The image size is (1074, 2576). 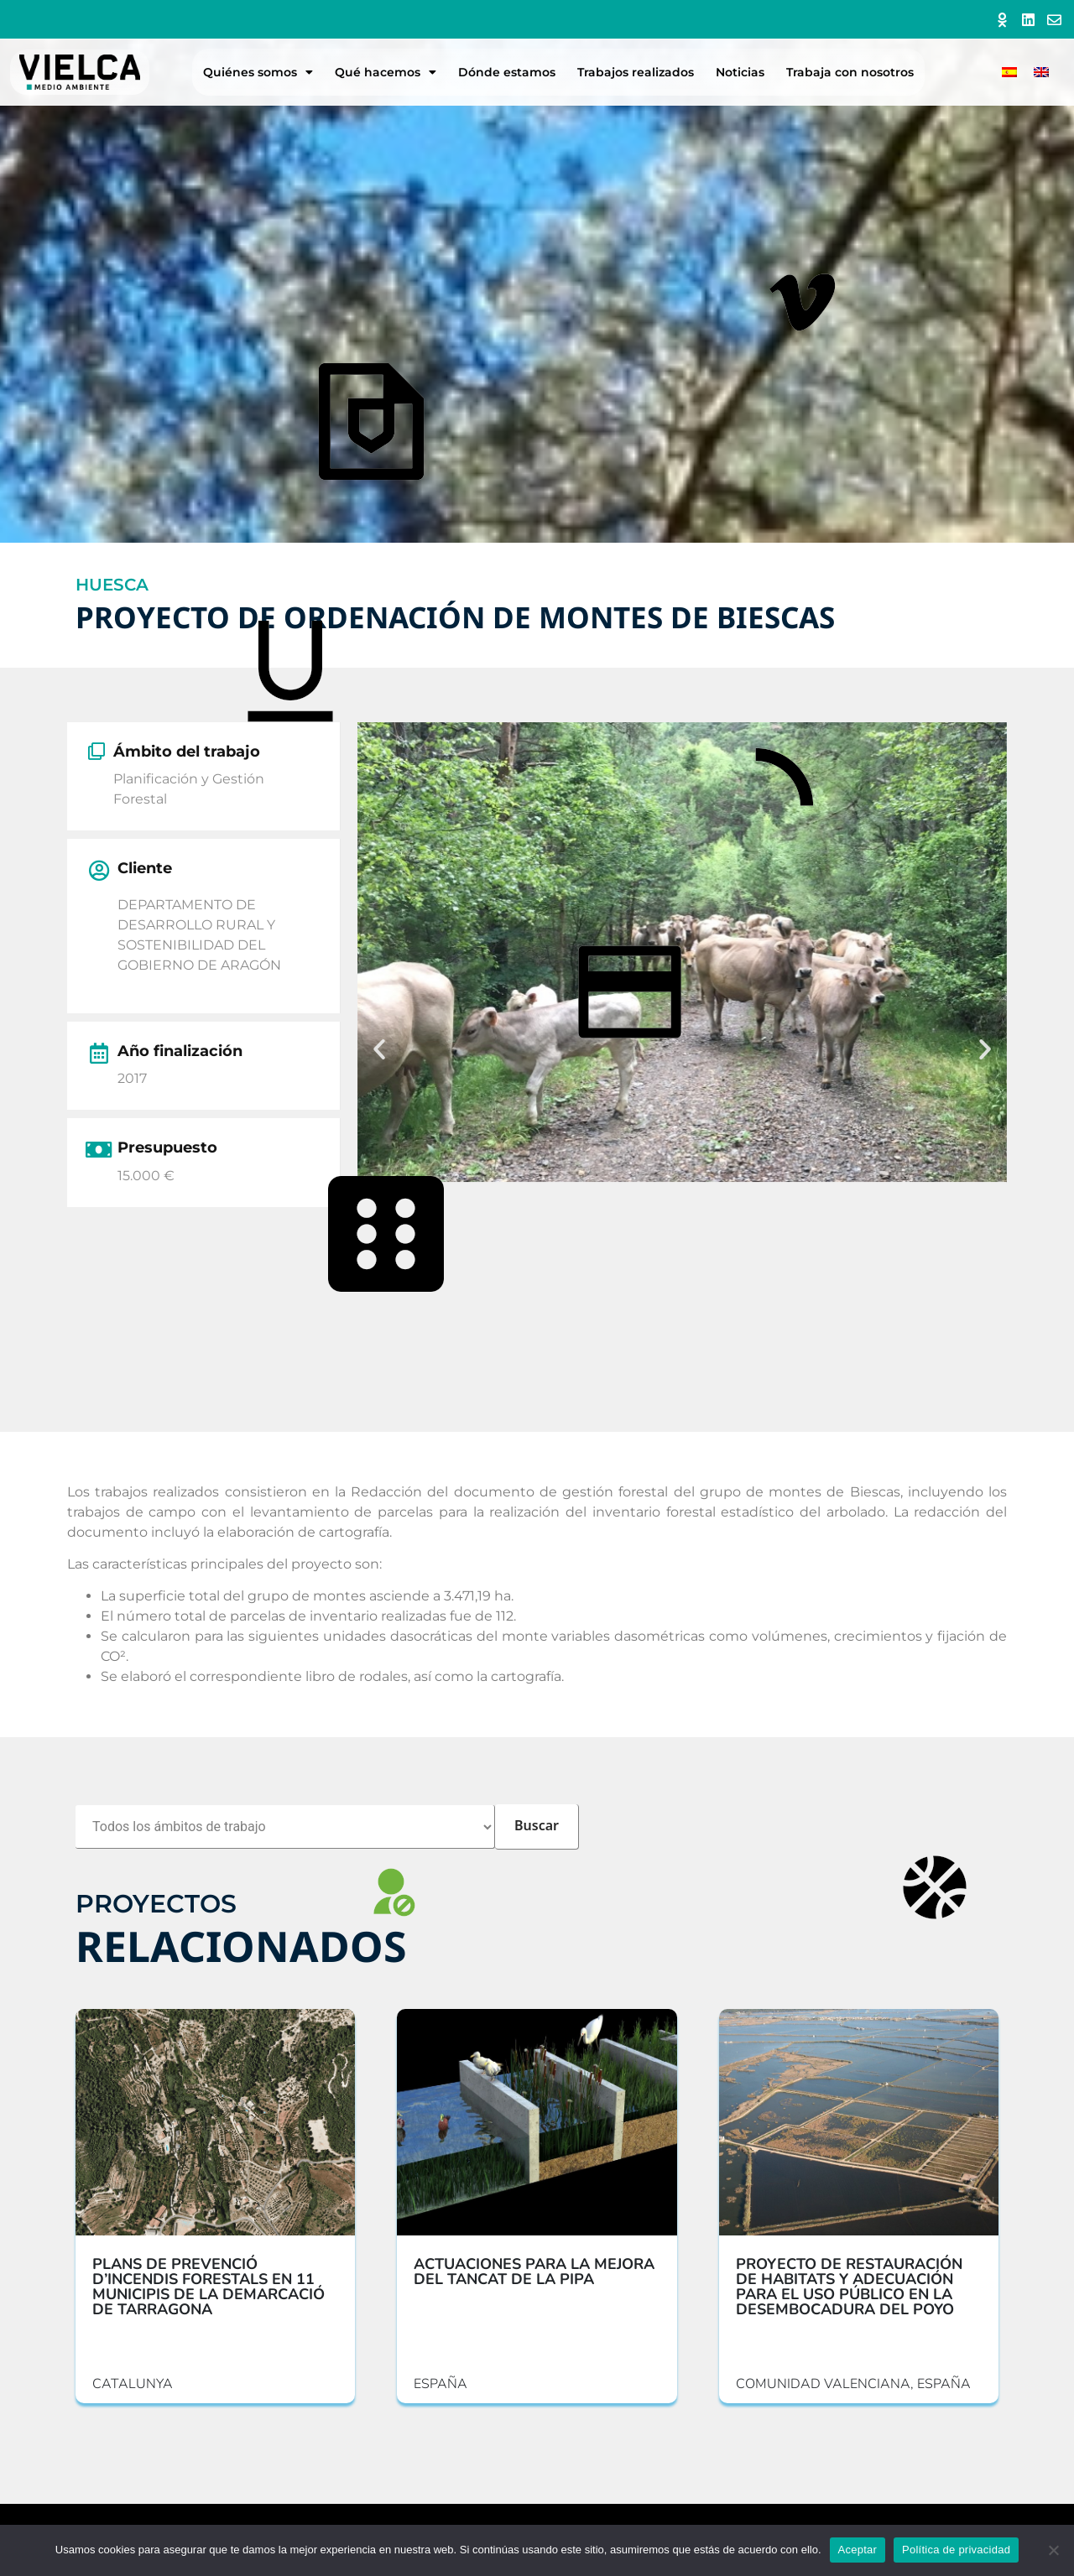 I want to click on block or ban a user, so click(x=391, y=1892).